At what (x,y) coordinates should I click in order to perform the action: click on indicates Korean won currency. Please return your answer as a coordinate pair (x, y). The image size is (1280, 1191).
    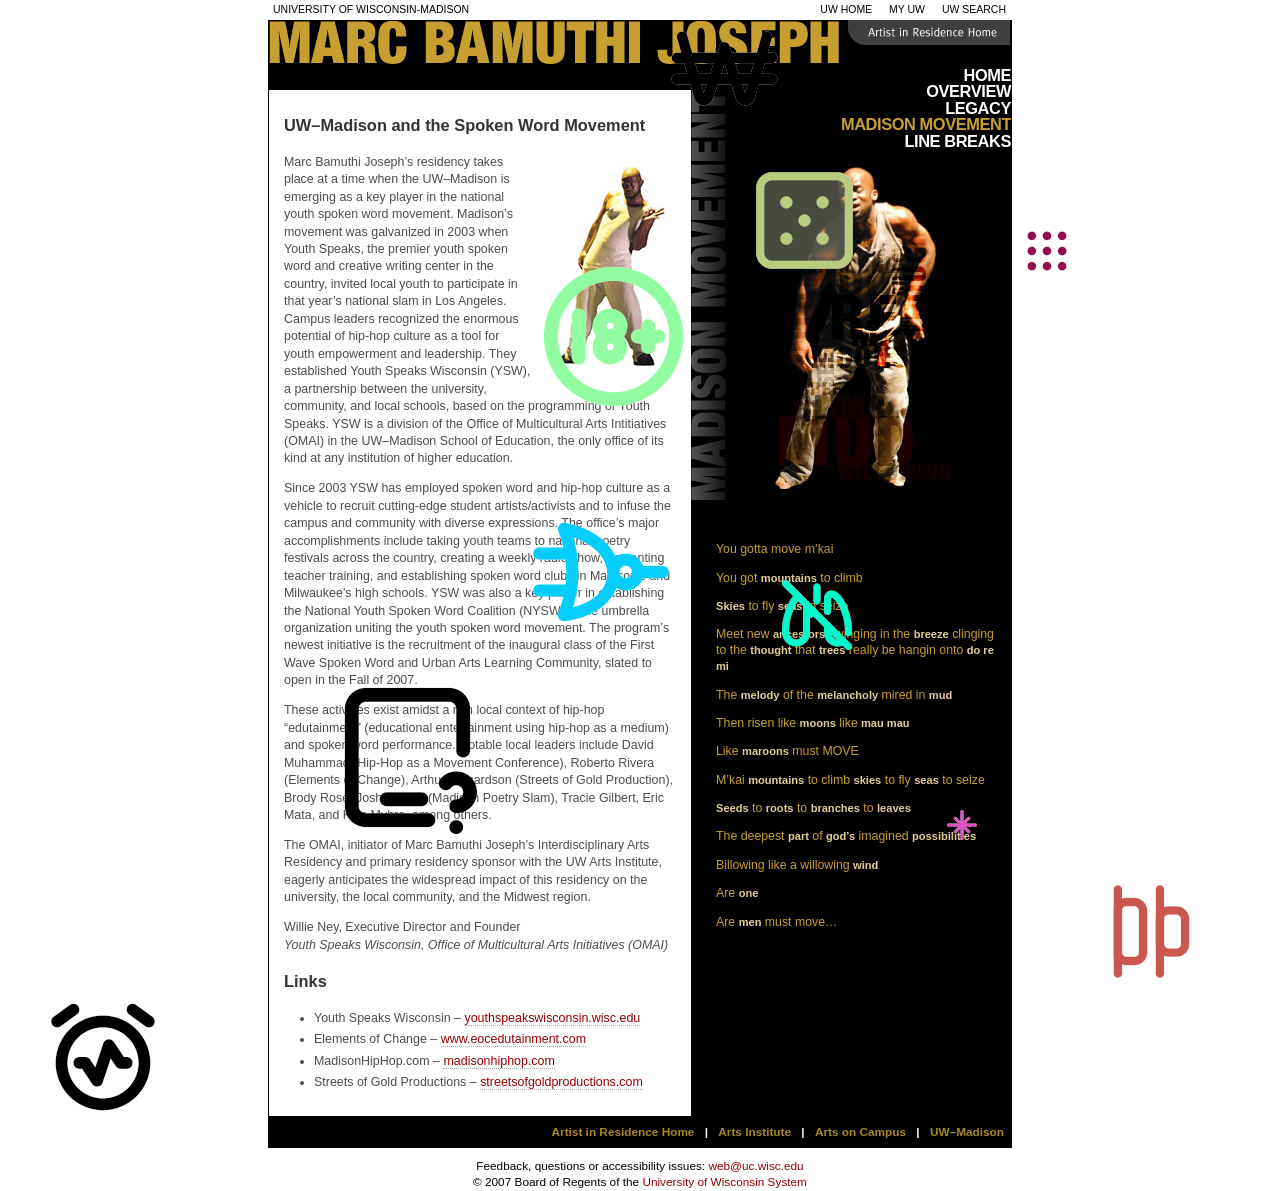
    Looking at the image, I should click on (724, 68).